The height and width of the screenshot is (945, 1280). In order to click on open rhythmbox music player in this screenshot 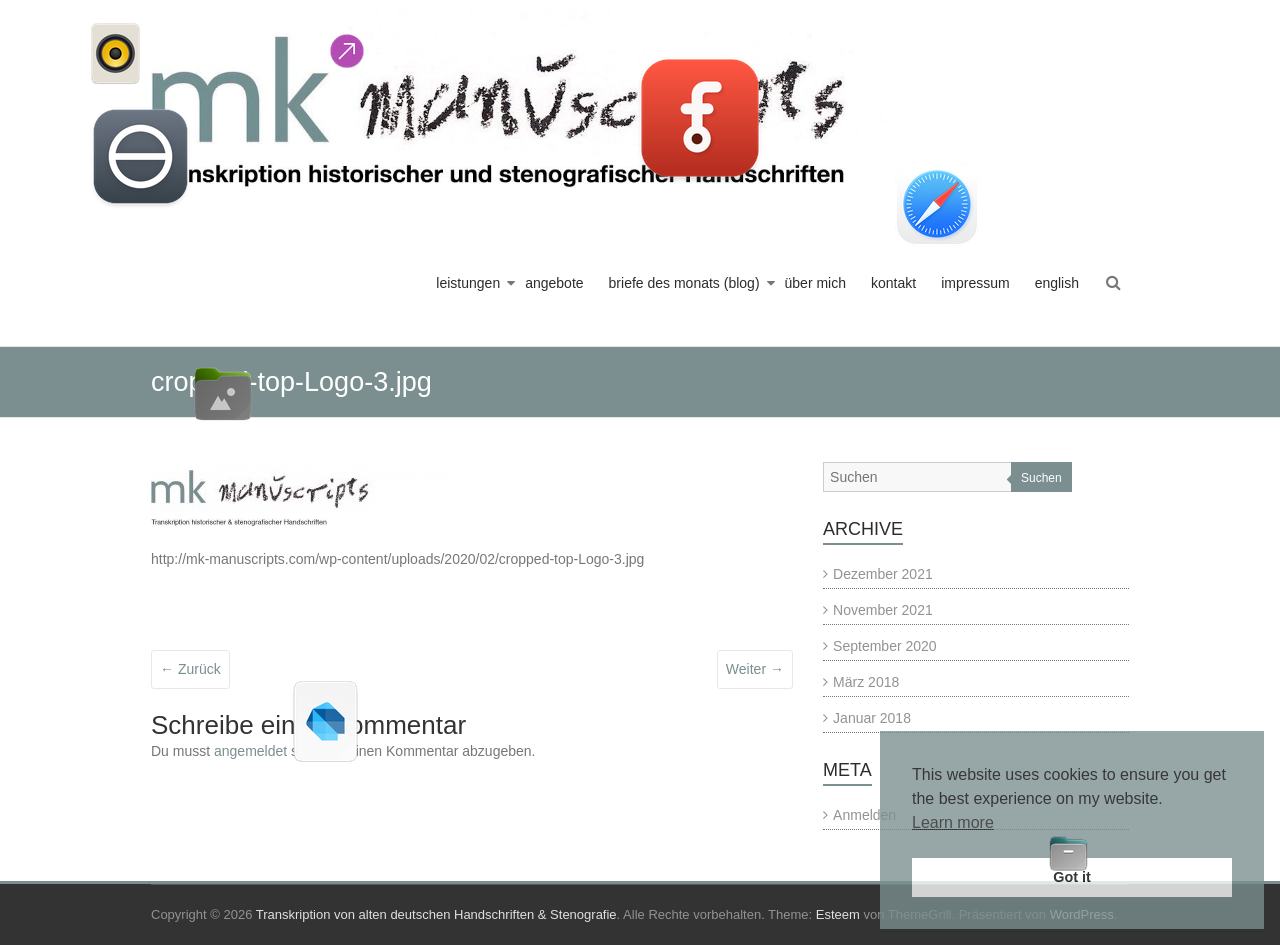, I will do `click(115, 53)`.